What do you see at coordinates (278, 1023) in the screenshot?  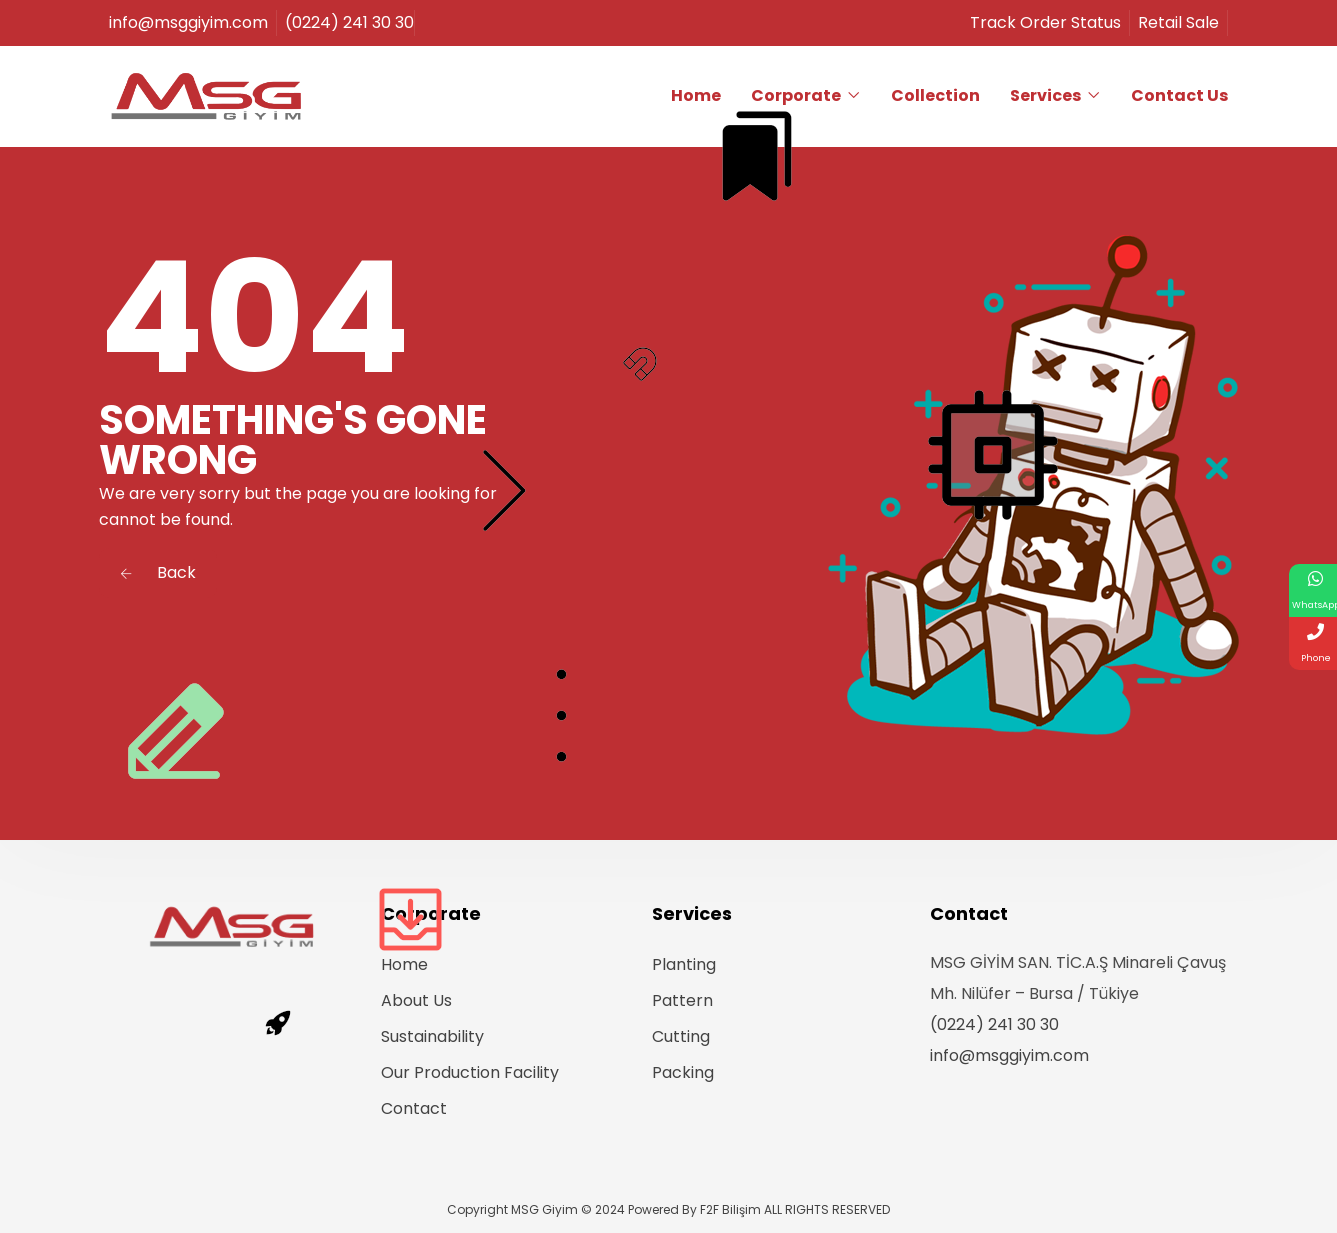 I see `launch or deploy an application` at bounding box center [278, 1023].